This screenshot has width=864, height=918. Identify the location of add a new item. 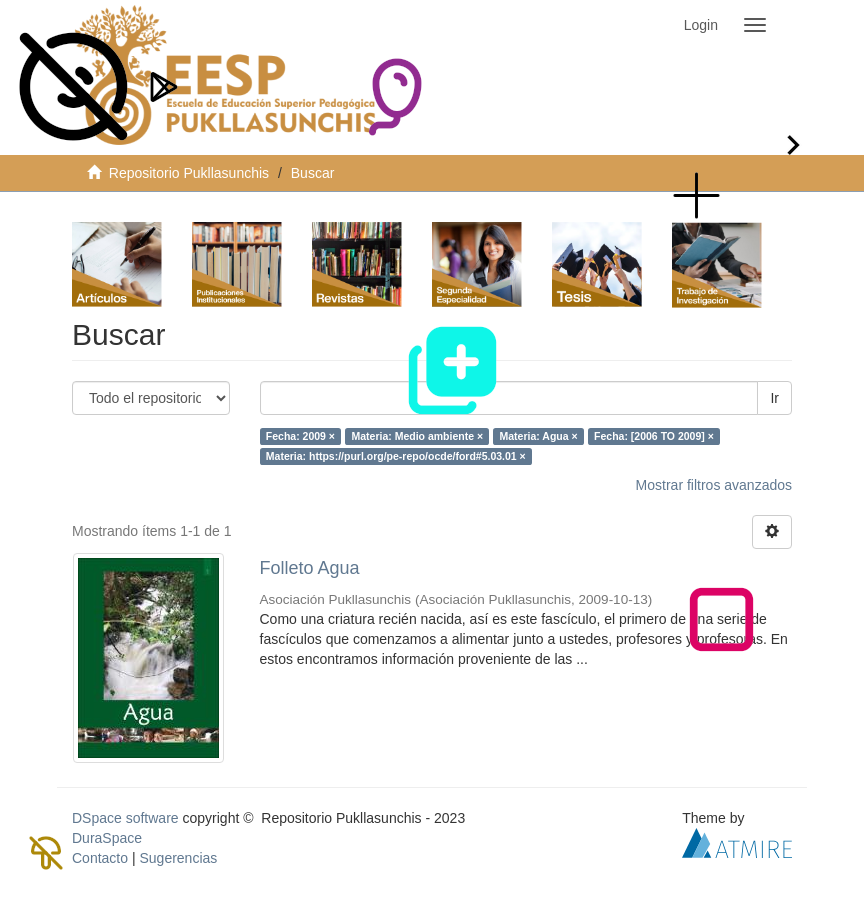
(696, 195).